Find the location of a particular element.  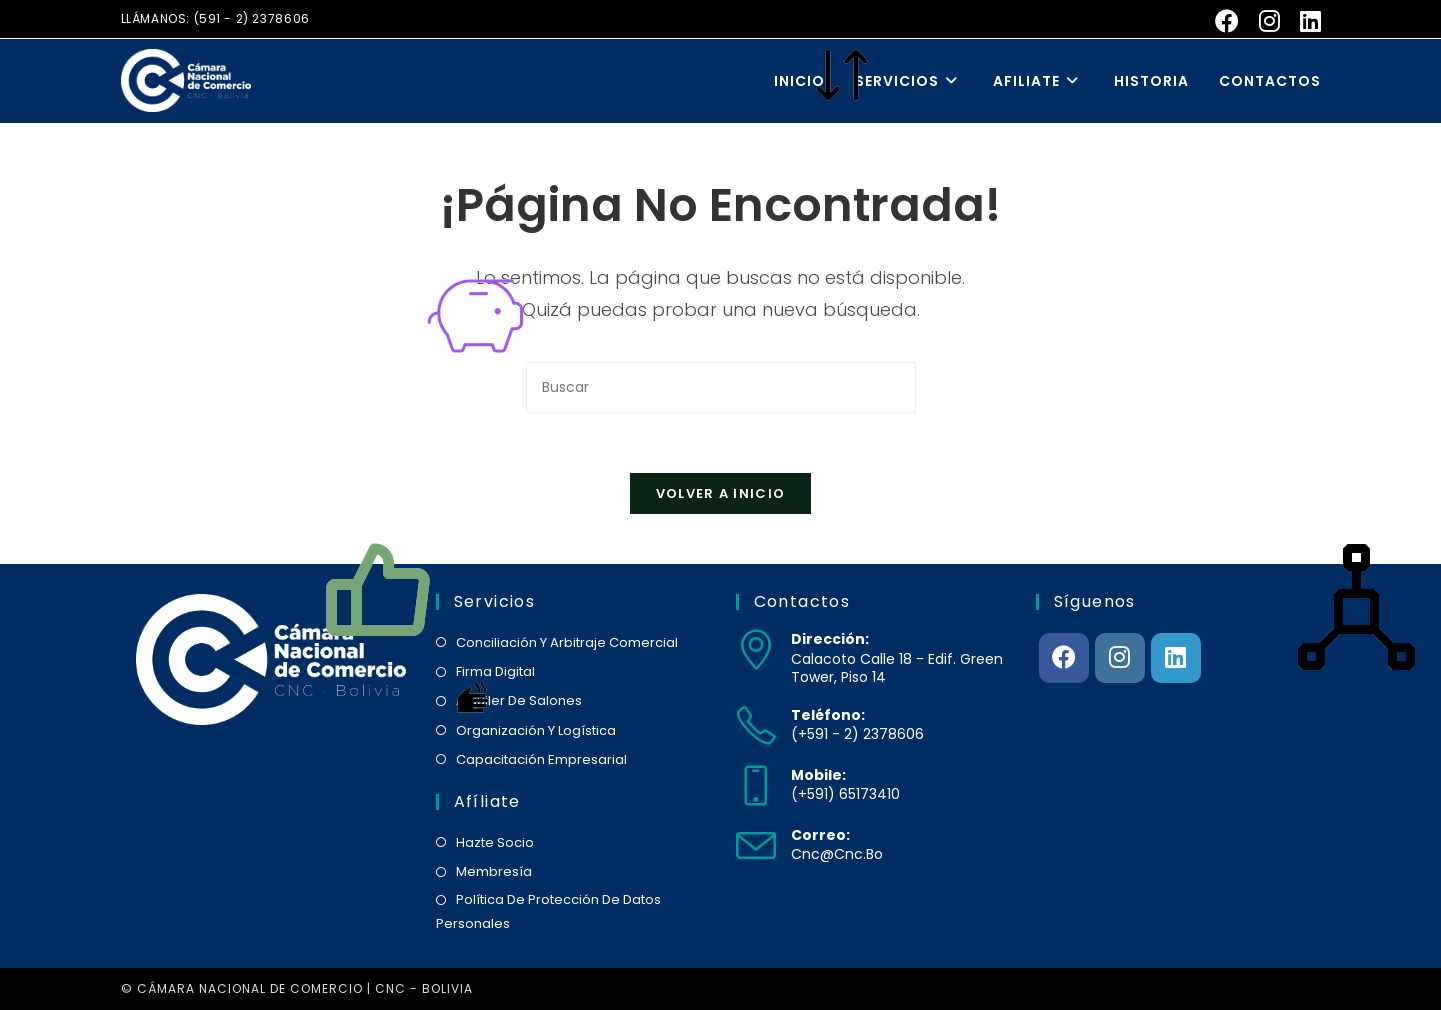

like or approve a post is located at coordinates (378, 595).